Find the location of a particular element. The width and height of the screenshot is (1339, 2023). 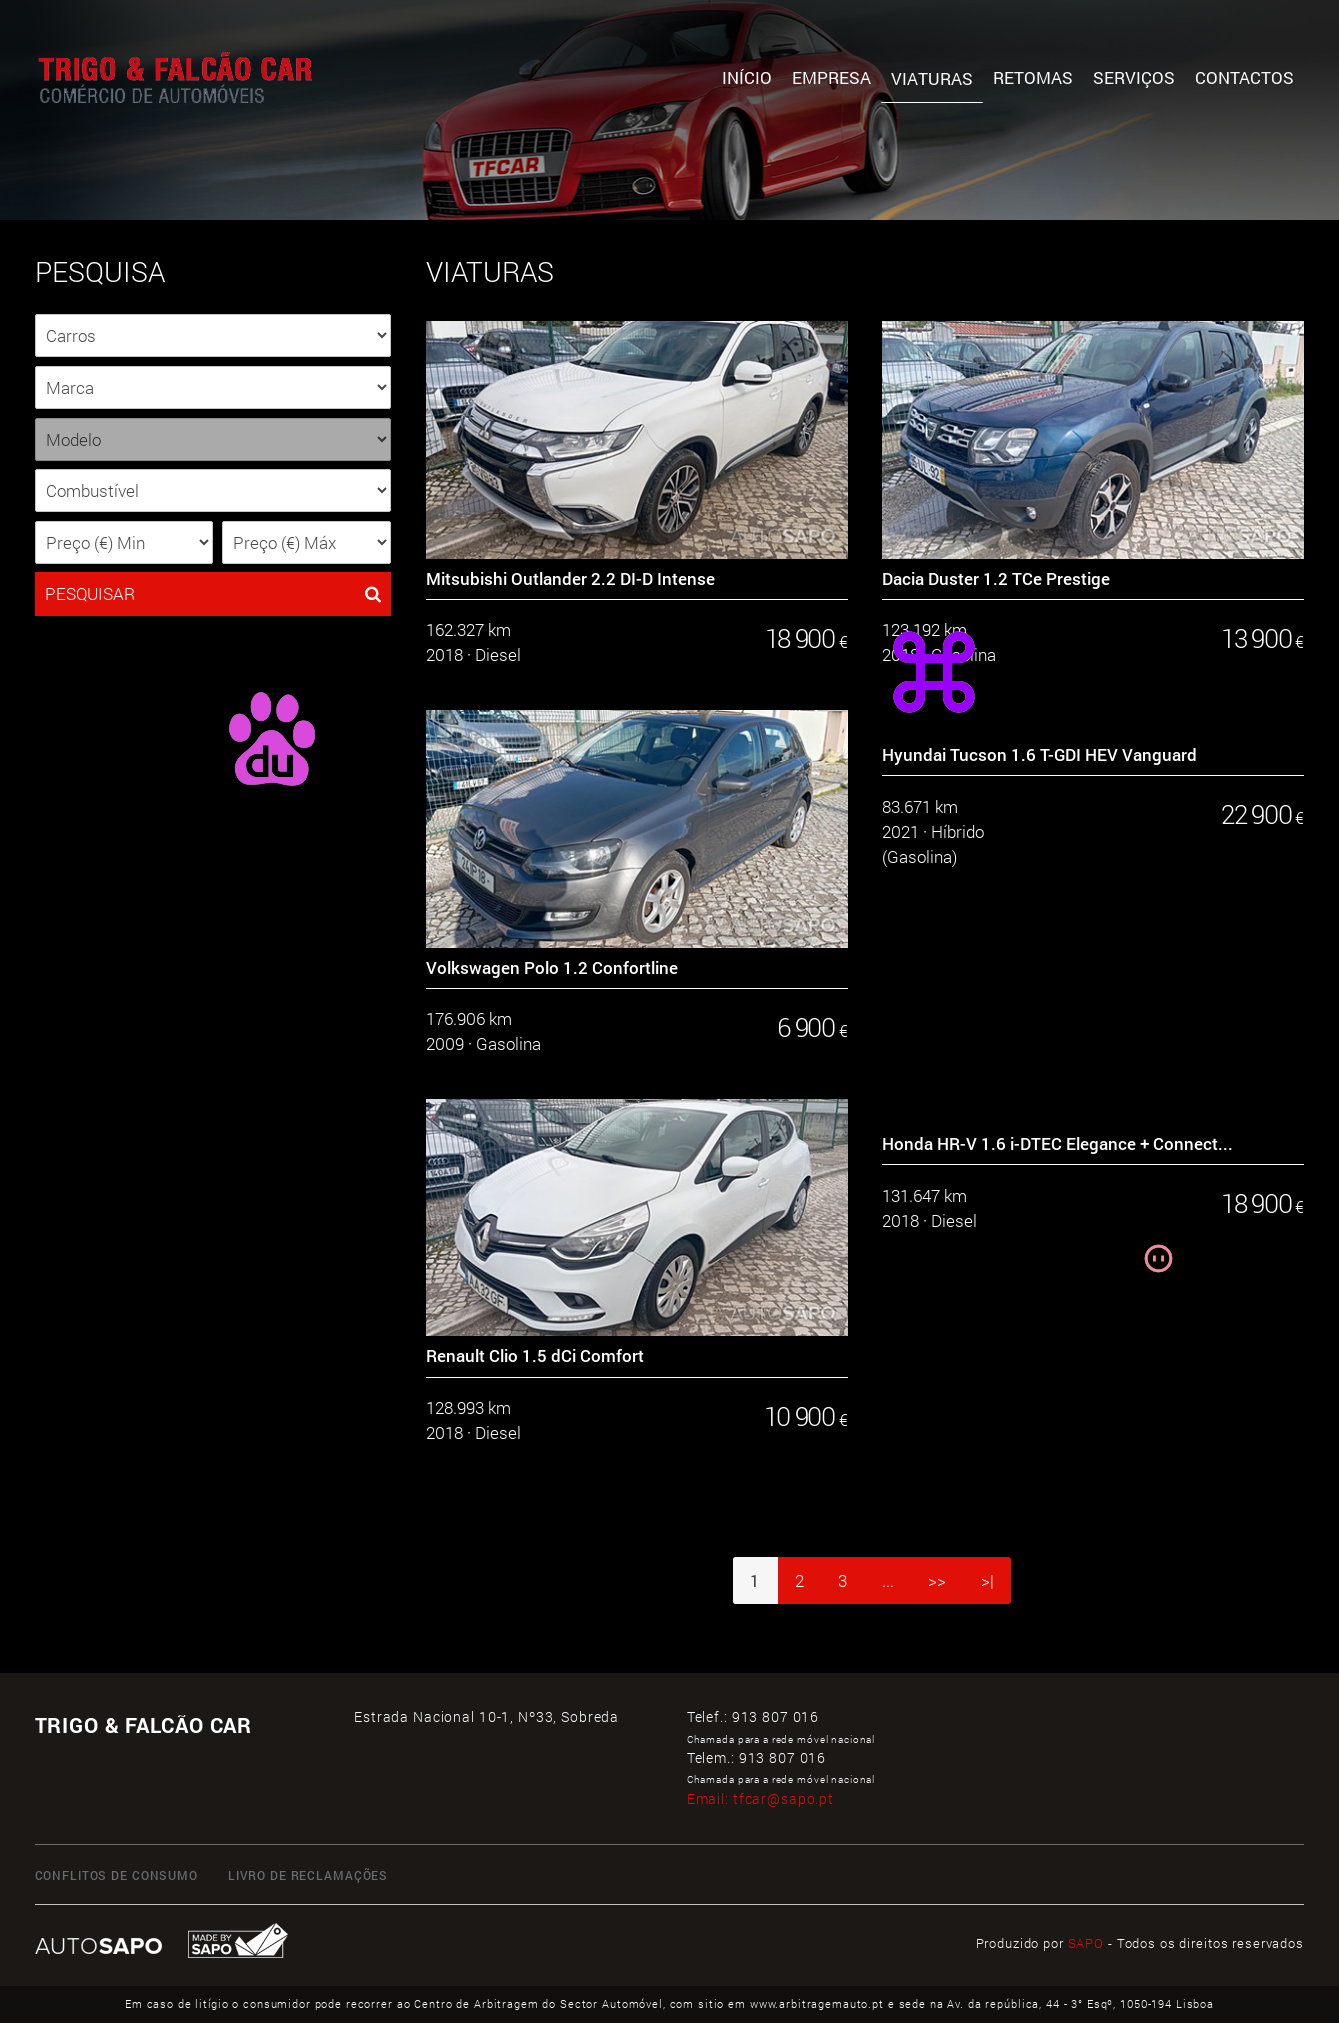

open Baidu app is located at coordinates (272, 739).